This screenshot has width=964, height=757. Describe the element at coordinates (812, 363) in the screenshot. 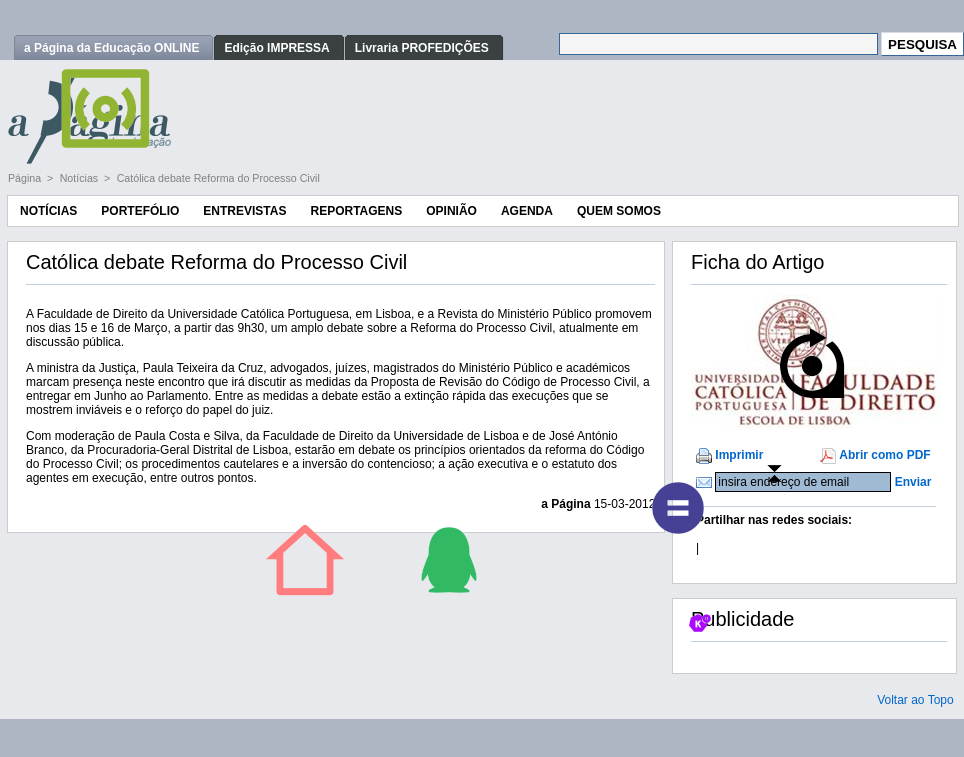

I see `rev.com logo - access transcription and captioning services` at that location.